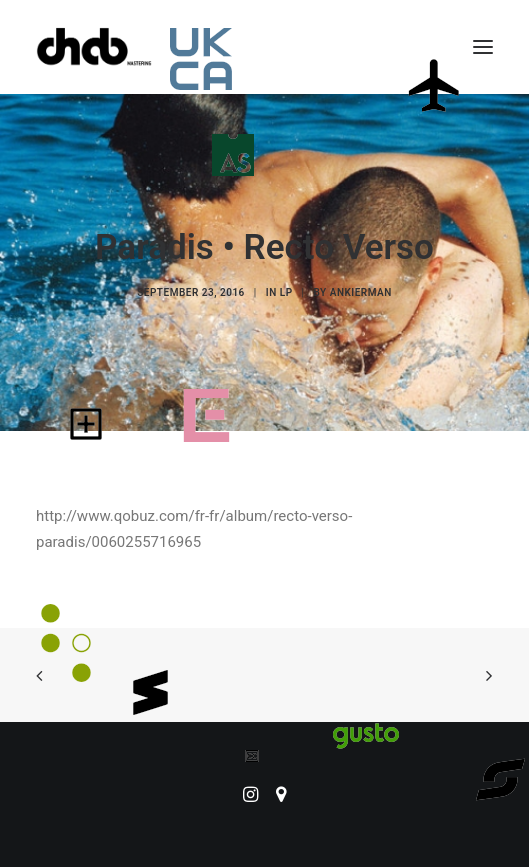 Image resolution: width=529 pixels, height=867 pixels. Describe the element at coordinates (252, 756) in the screenshot. I see `enable closed captions for video content` at that location.